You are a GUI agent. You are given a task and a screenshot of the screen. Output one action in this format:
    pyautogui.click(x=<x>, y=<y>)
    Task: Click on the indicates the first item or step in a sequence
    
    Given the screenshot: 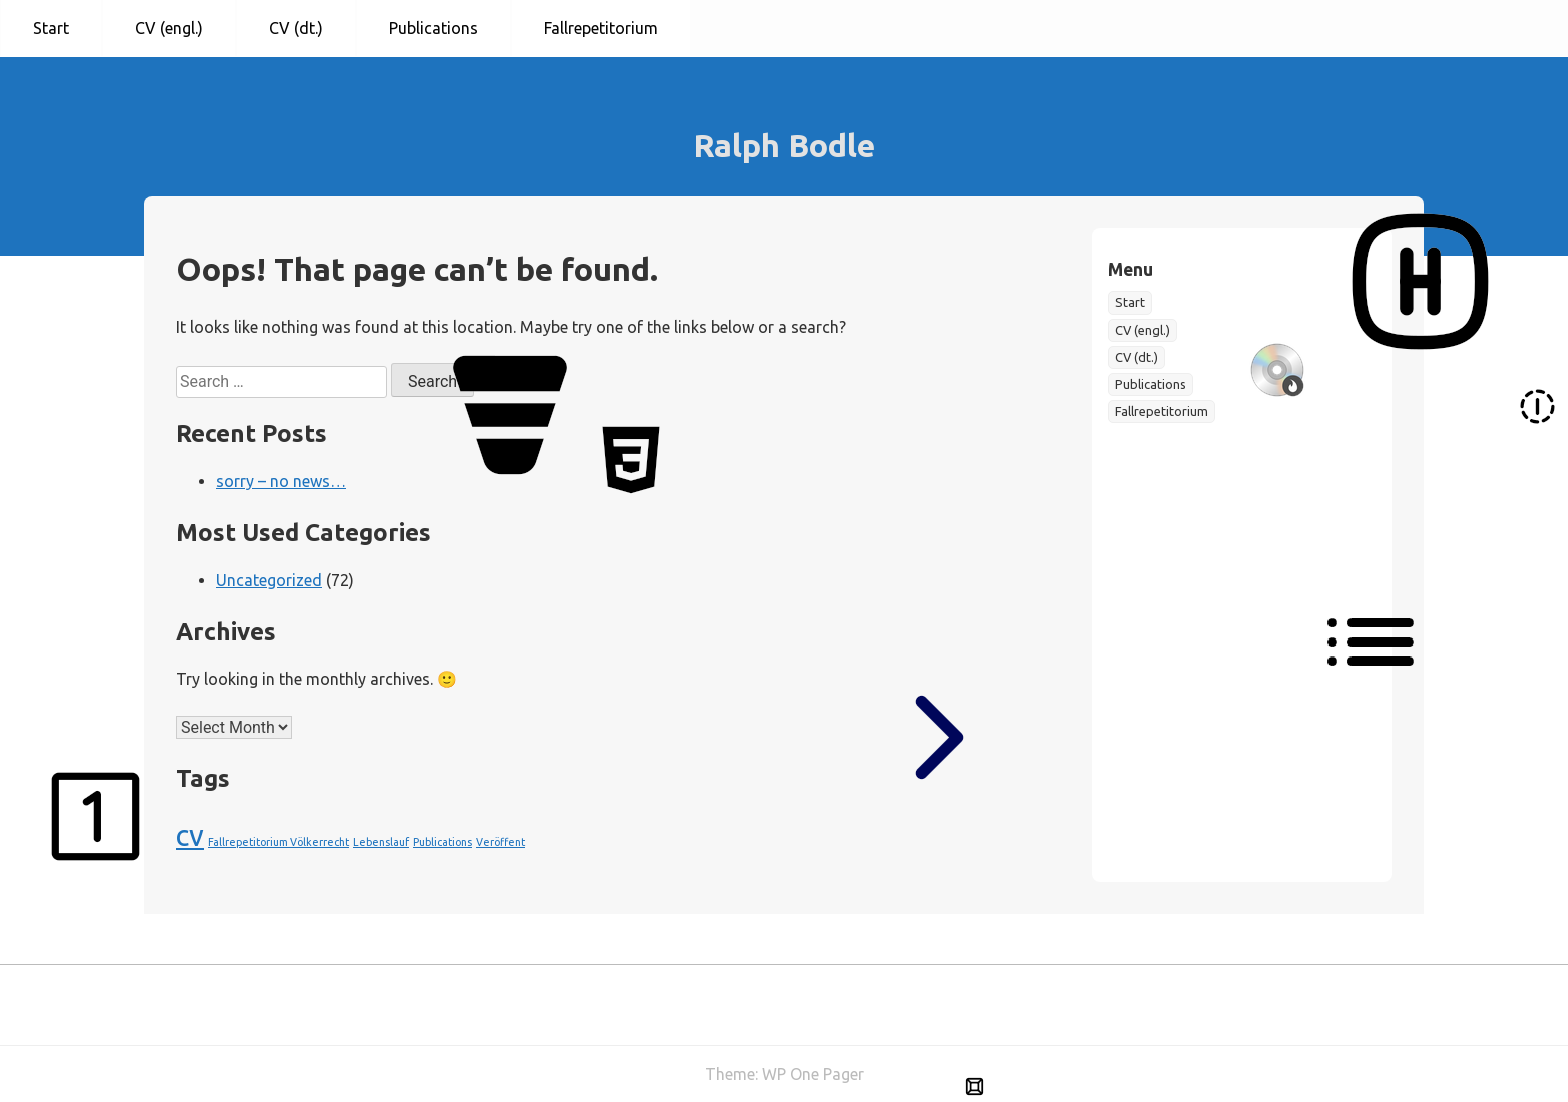 What is the action you would take?
    pyautogui.click(x=95, y=816)
    